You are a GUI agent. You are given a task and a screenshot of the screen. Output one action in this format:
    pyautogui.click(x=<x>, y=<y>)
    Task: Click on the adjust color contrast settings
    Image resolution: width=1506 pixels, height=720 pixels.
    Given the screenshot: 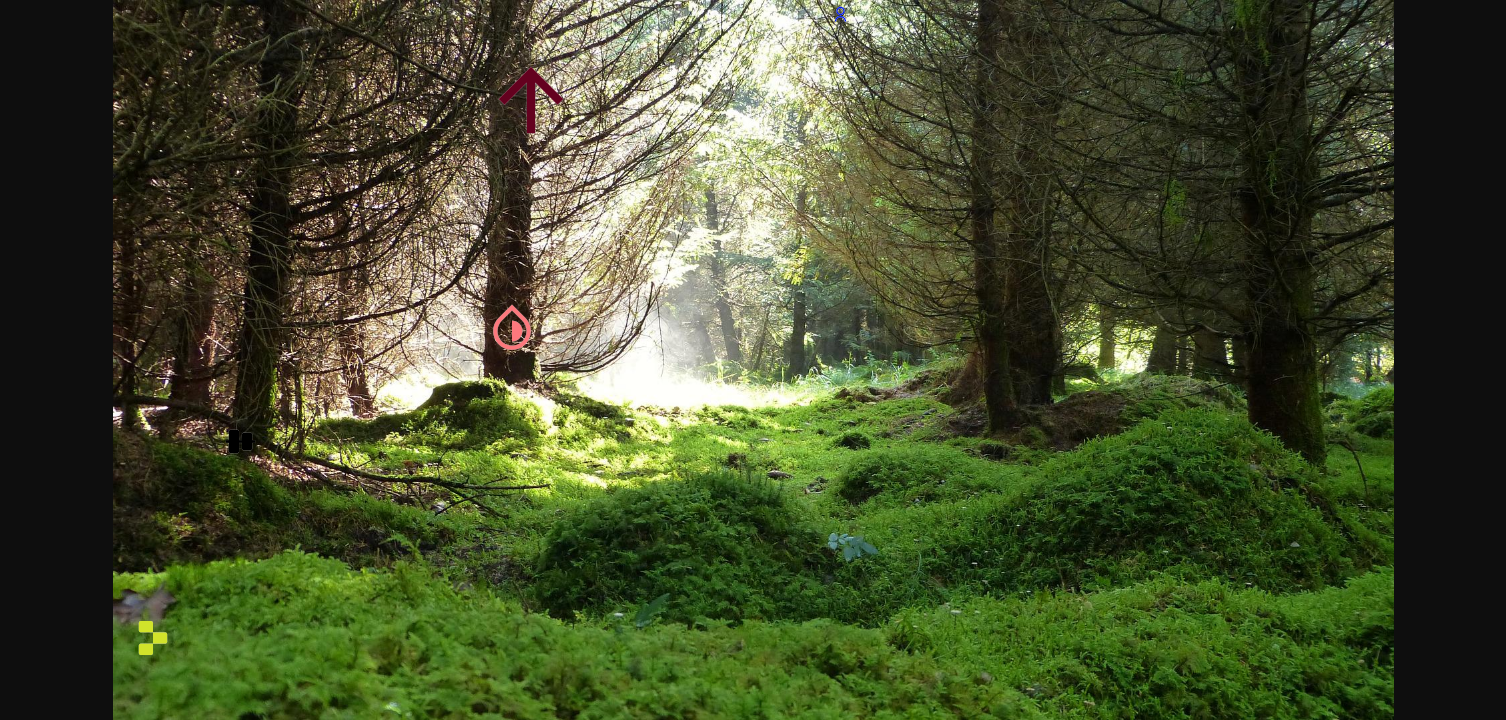 What is the action you would take?
    pyautogui.click(x=512, y=329)
    